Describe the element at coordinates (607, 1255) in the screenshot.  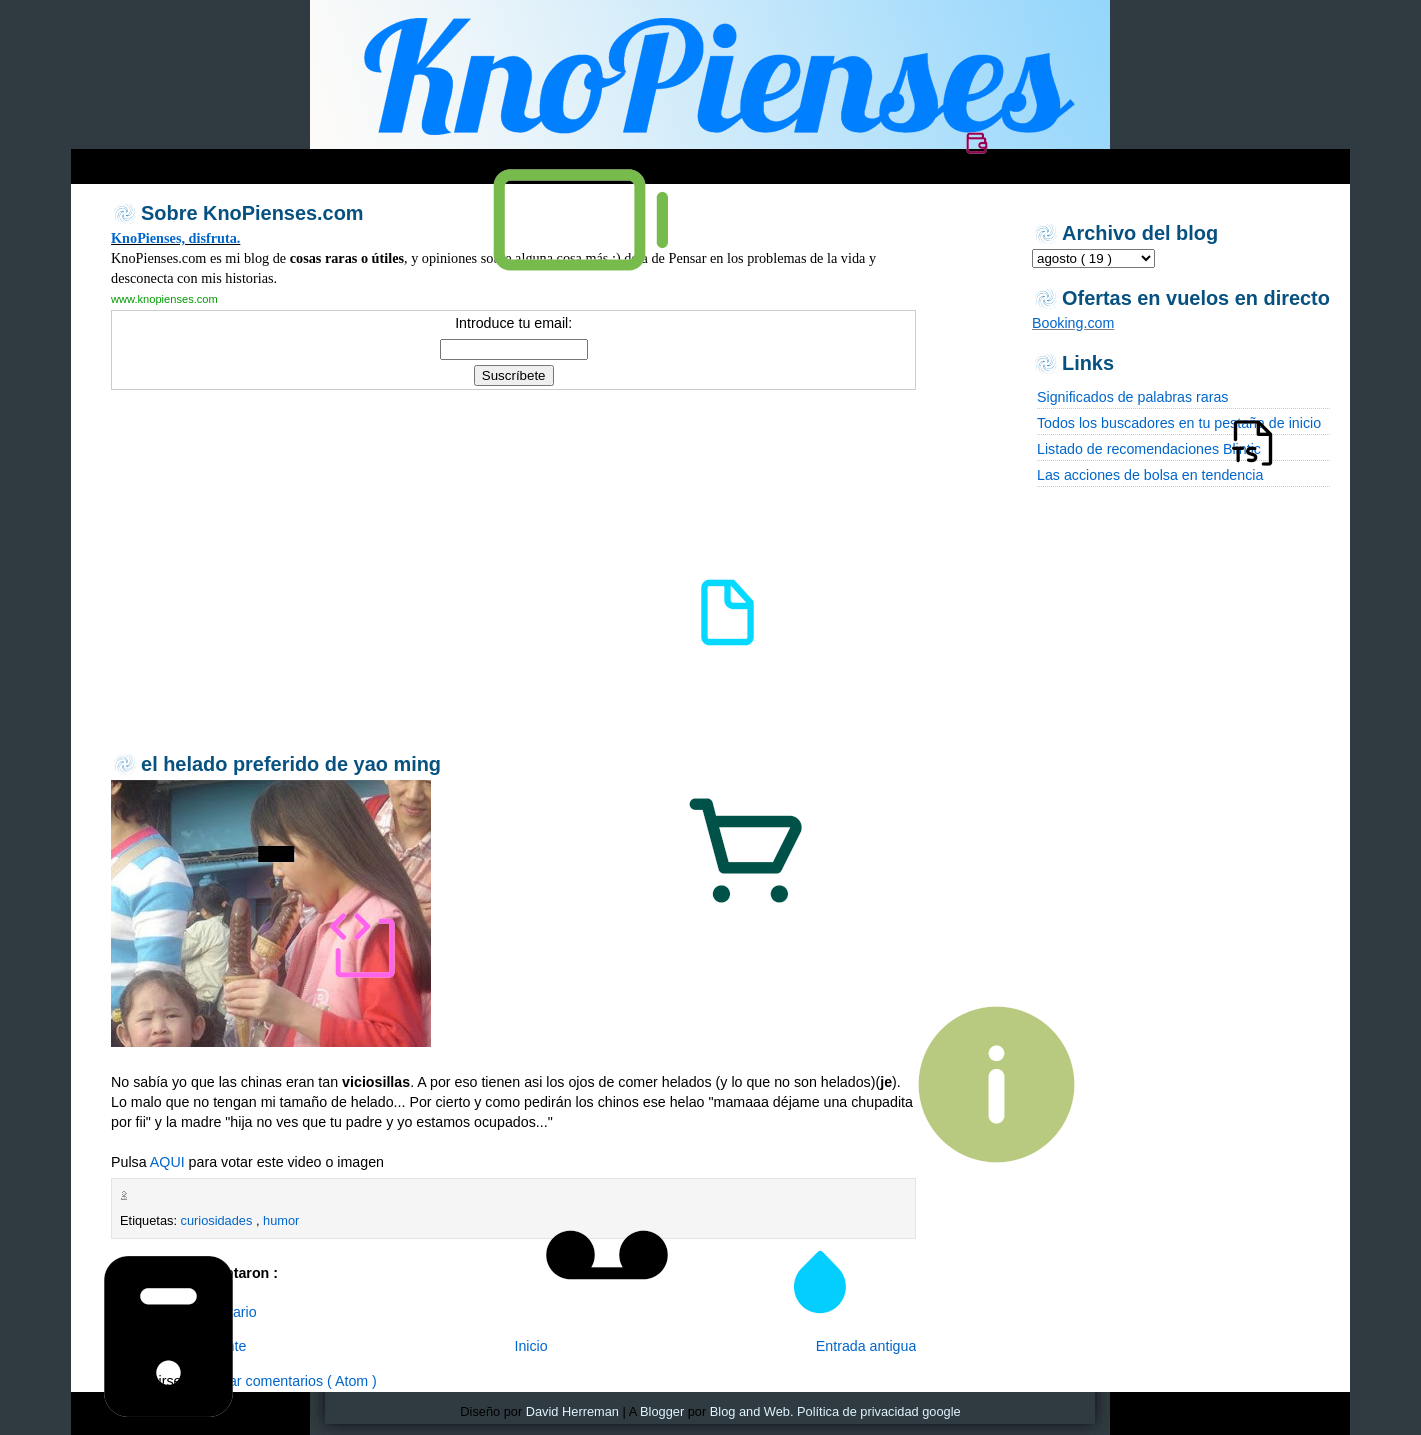
I see `indicates active recording in progress` at that location.